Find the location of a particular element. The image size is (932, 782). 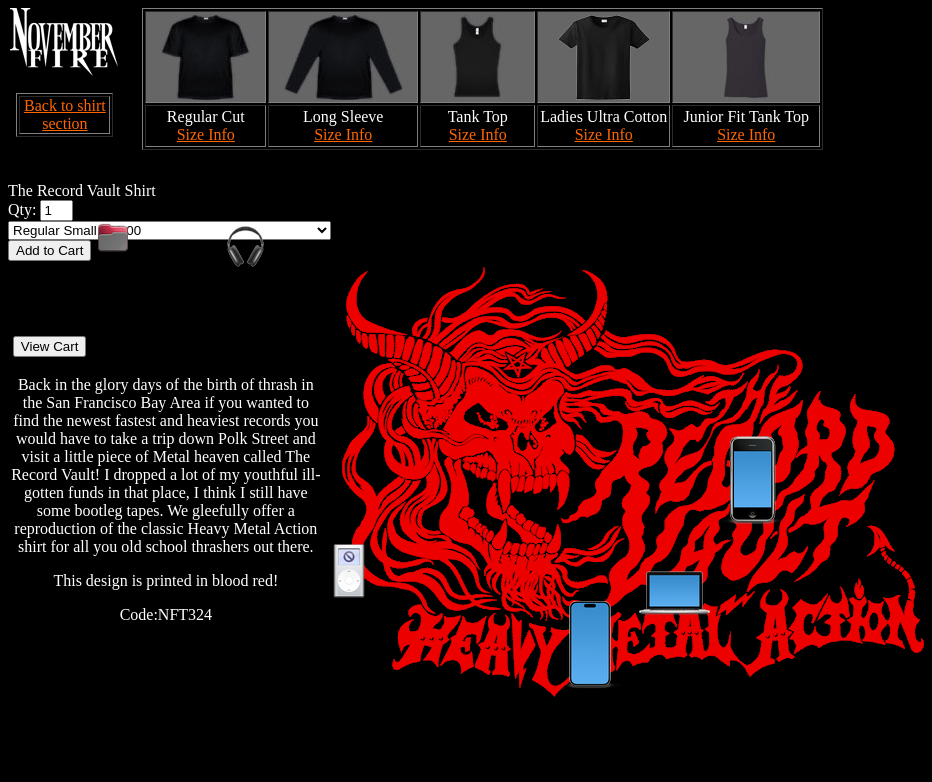

drop files here to move them into this folder is located at coordinates (113, 237).